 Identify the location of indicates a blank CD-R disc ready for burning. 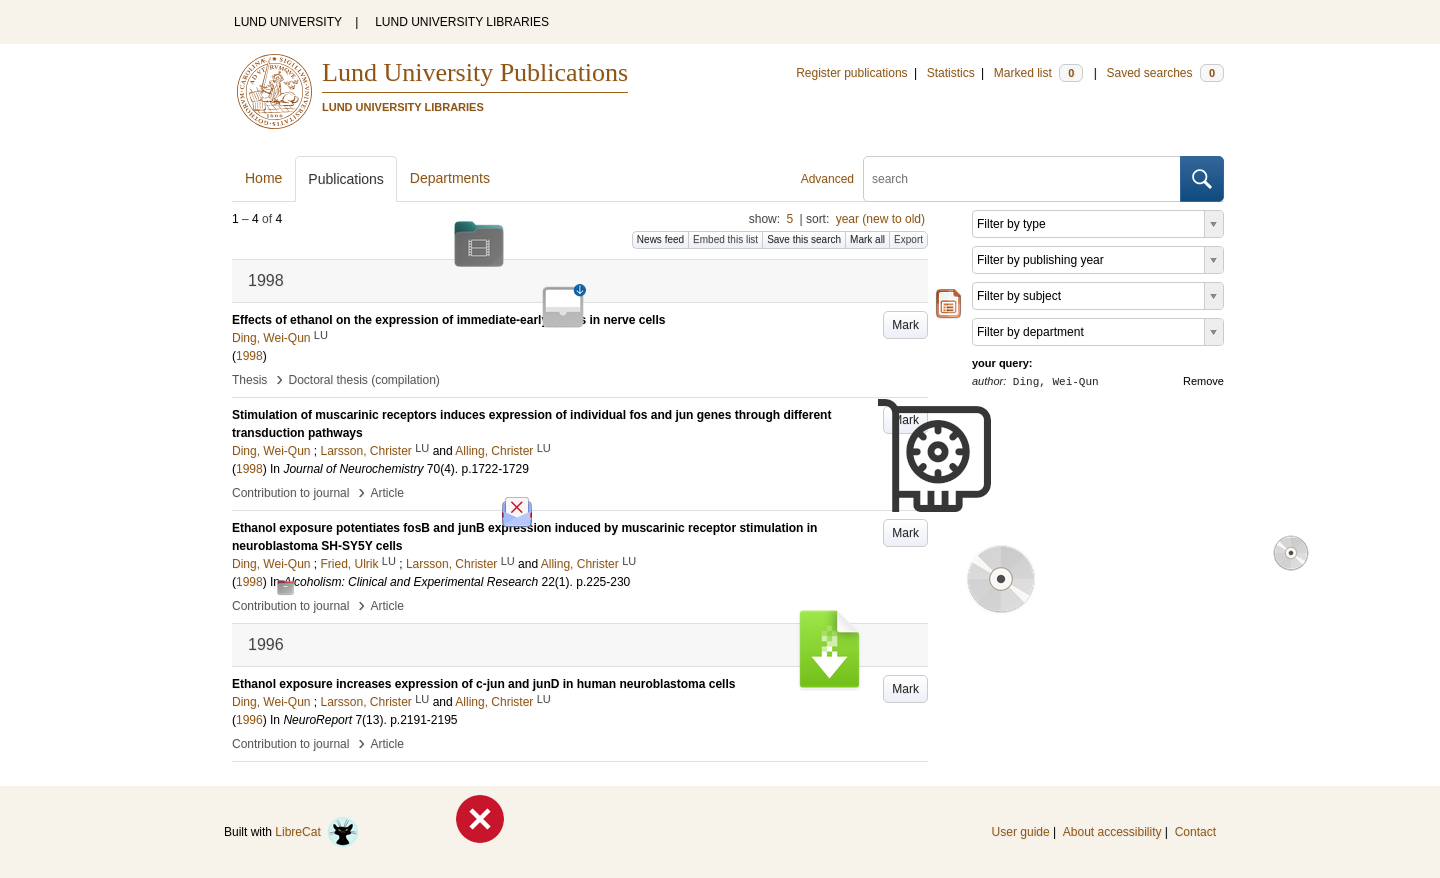
(1001, 579).